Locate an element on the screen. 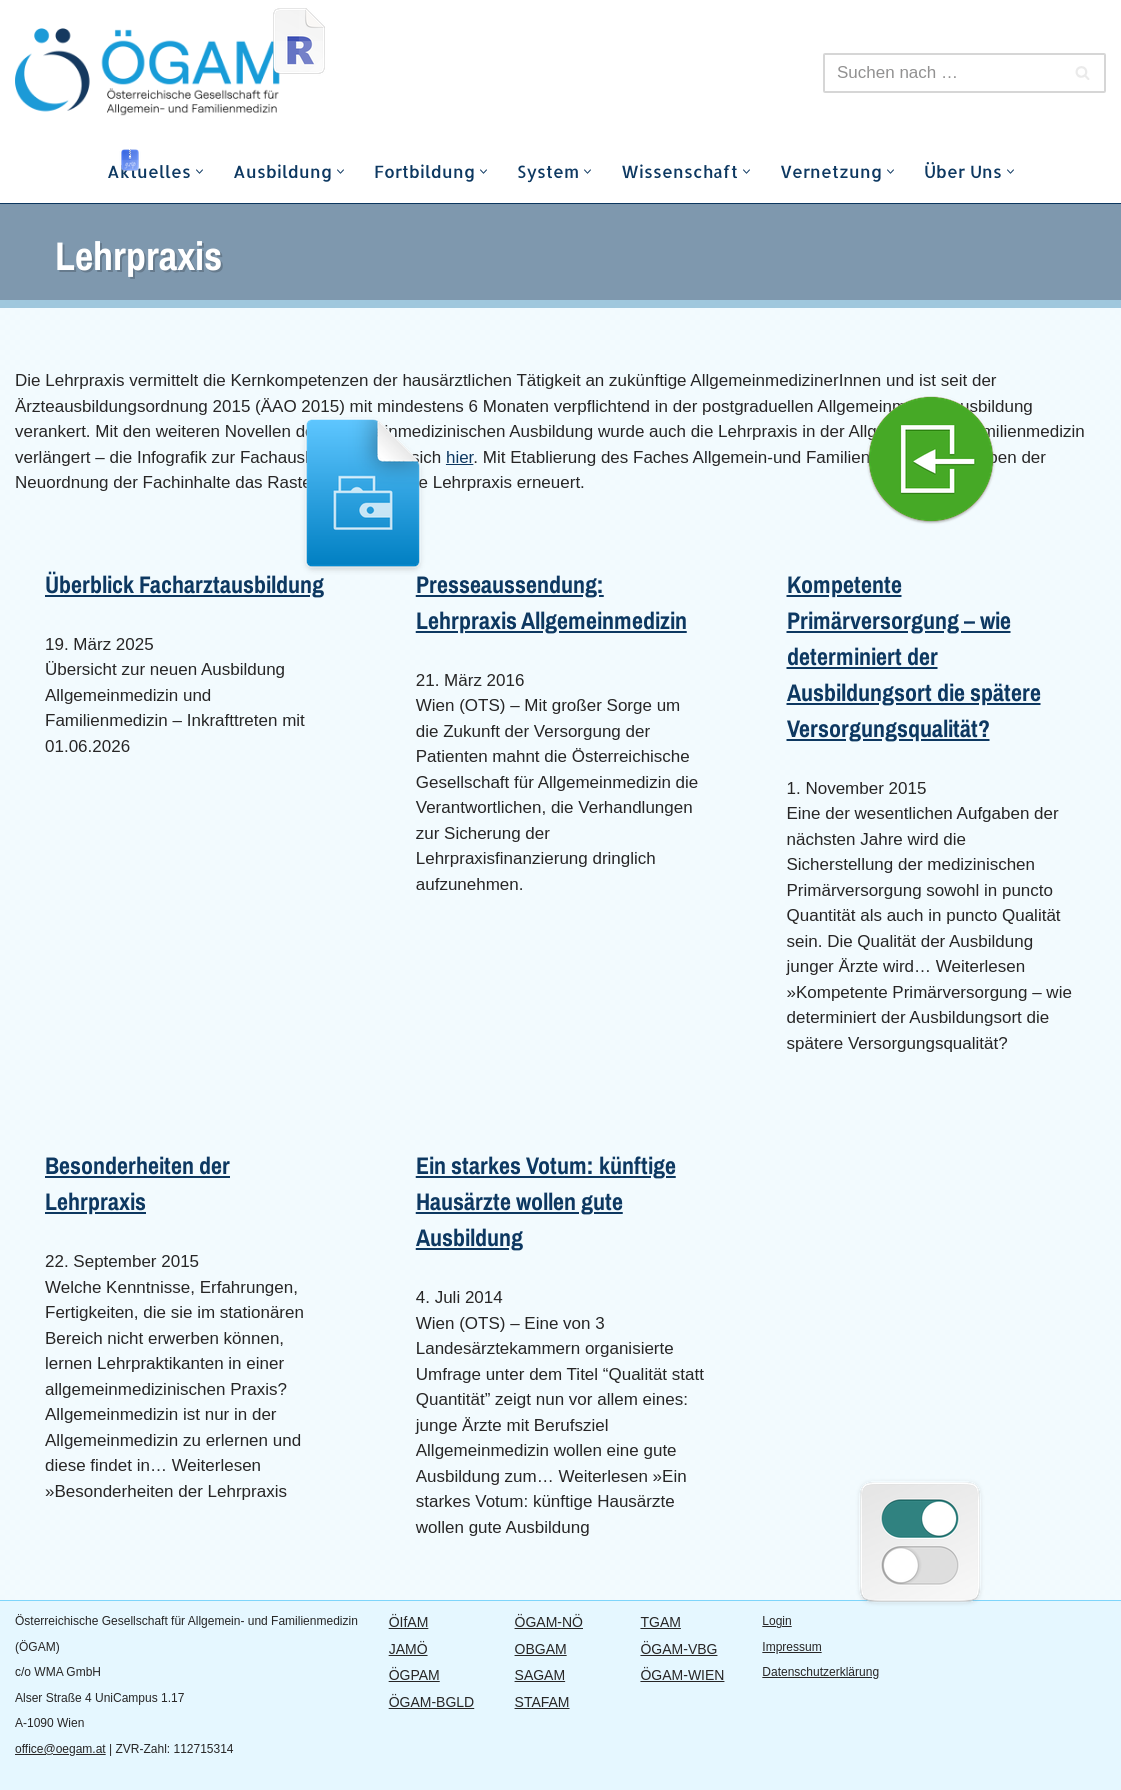 Image resolution: width=1121 pixels, height=1790 pixels. apple wallet pass file is located at coordinates (363, 496).